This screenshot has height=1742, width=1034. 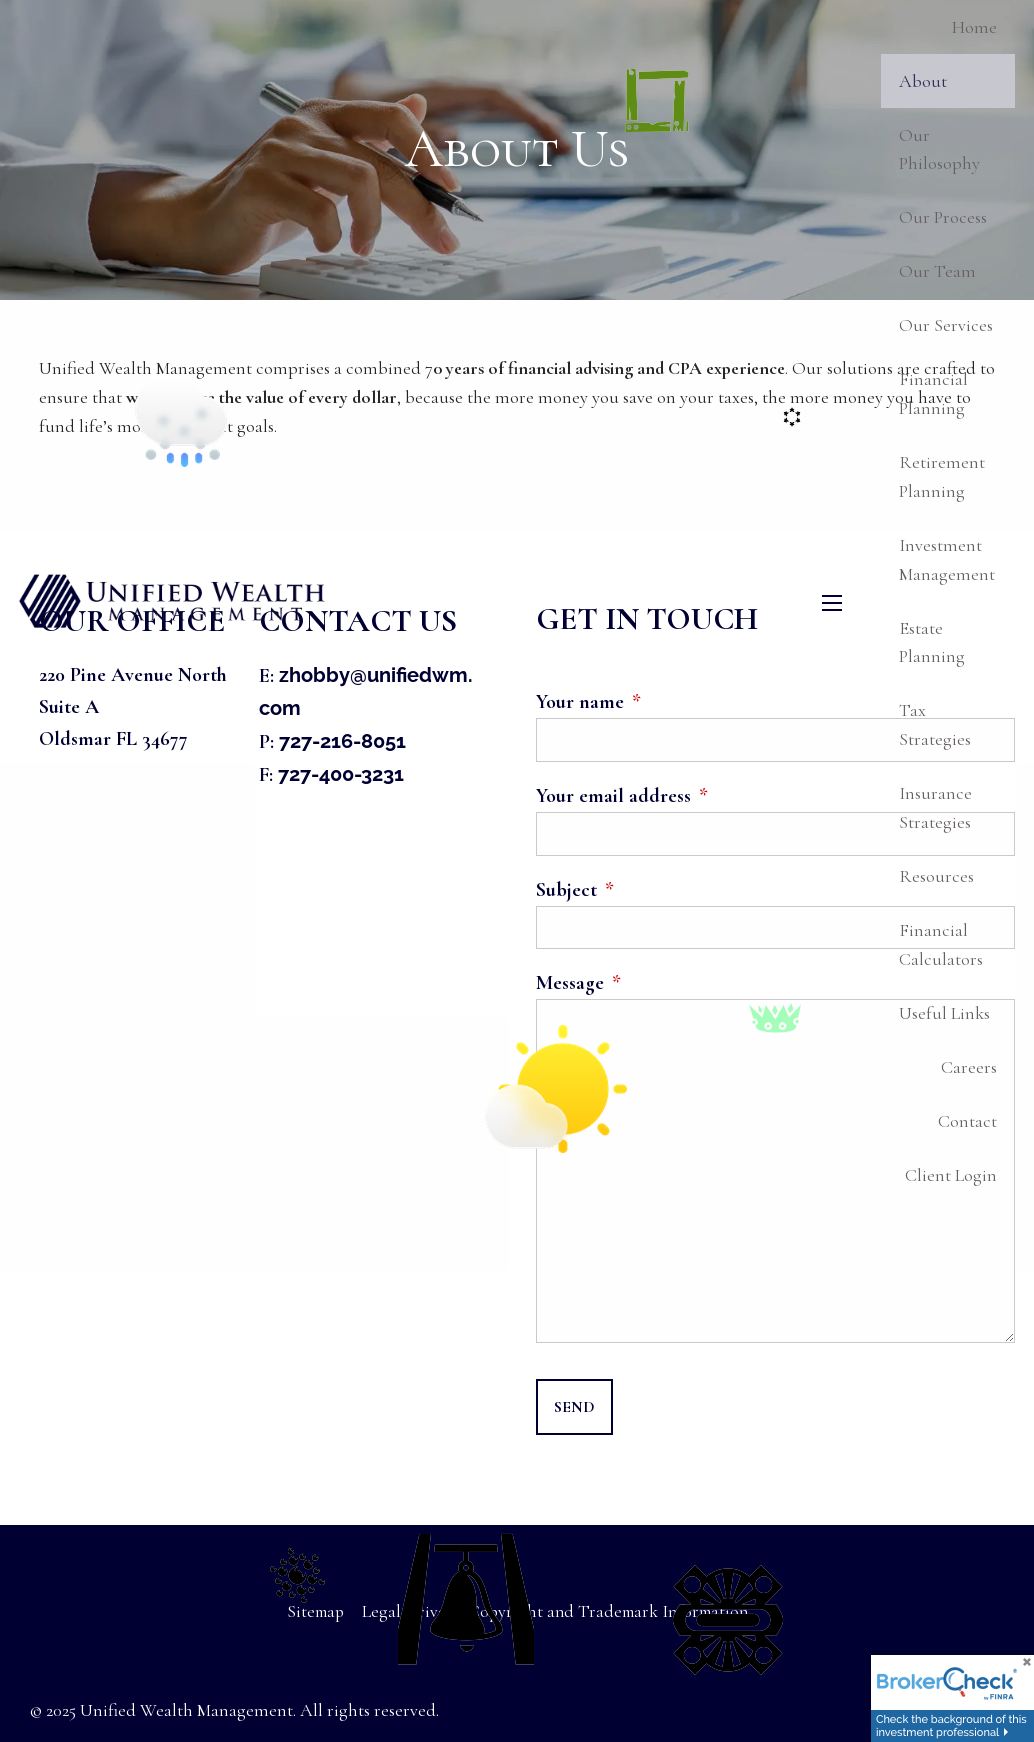 I want to click on decorative pattern or visual effect option, so click(x=297, y=1575).